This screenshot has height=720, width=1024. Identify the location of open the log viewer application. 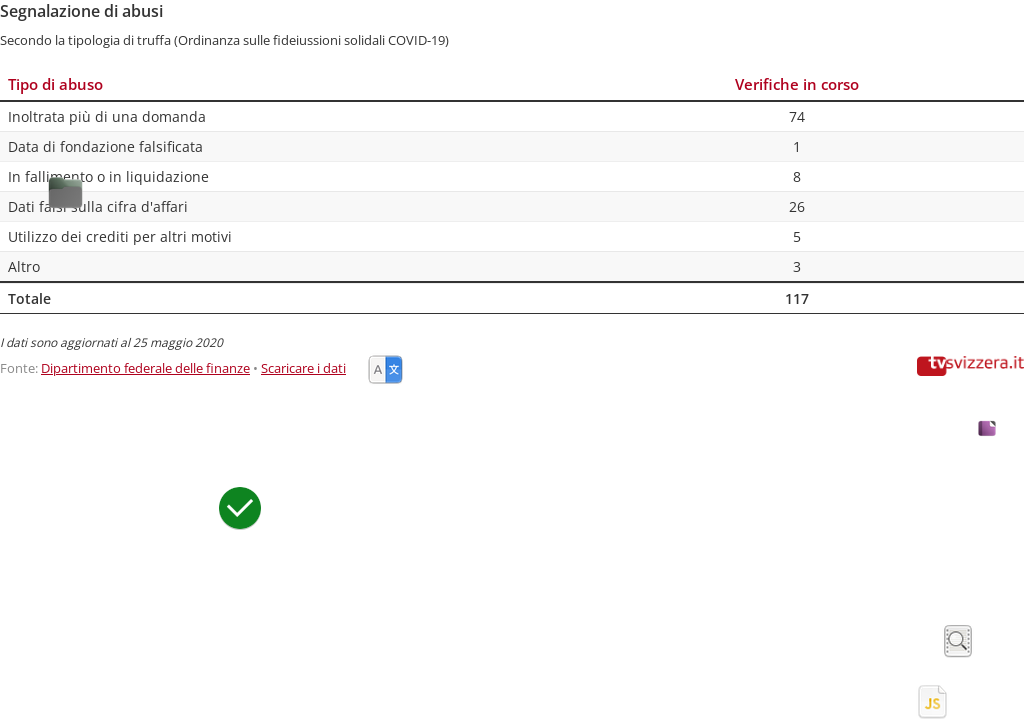
(958, 641).